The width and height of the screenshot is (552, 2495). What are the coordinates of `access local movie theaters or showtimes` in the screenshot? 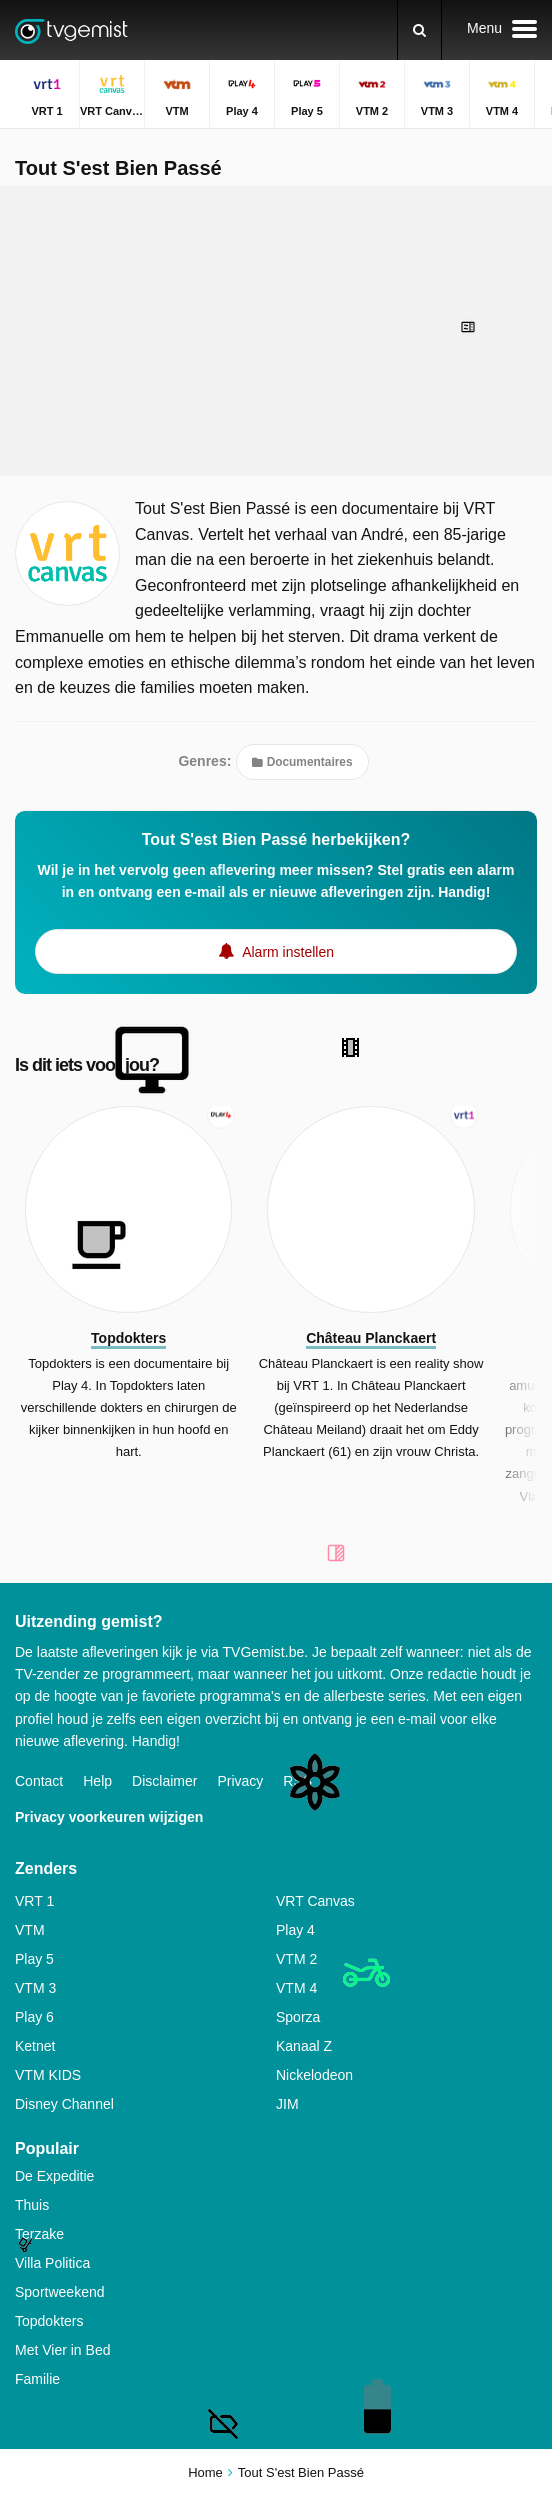 It's located at (350, 1047).